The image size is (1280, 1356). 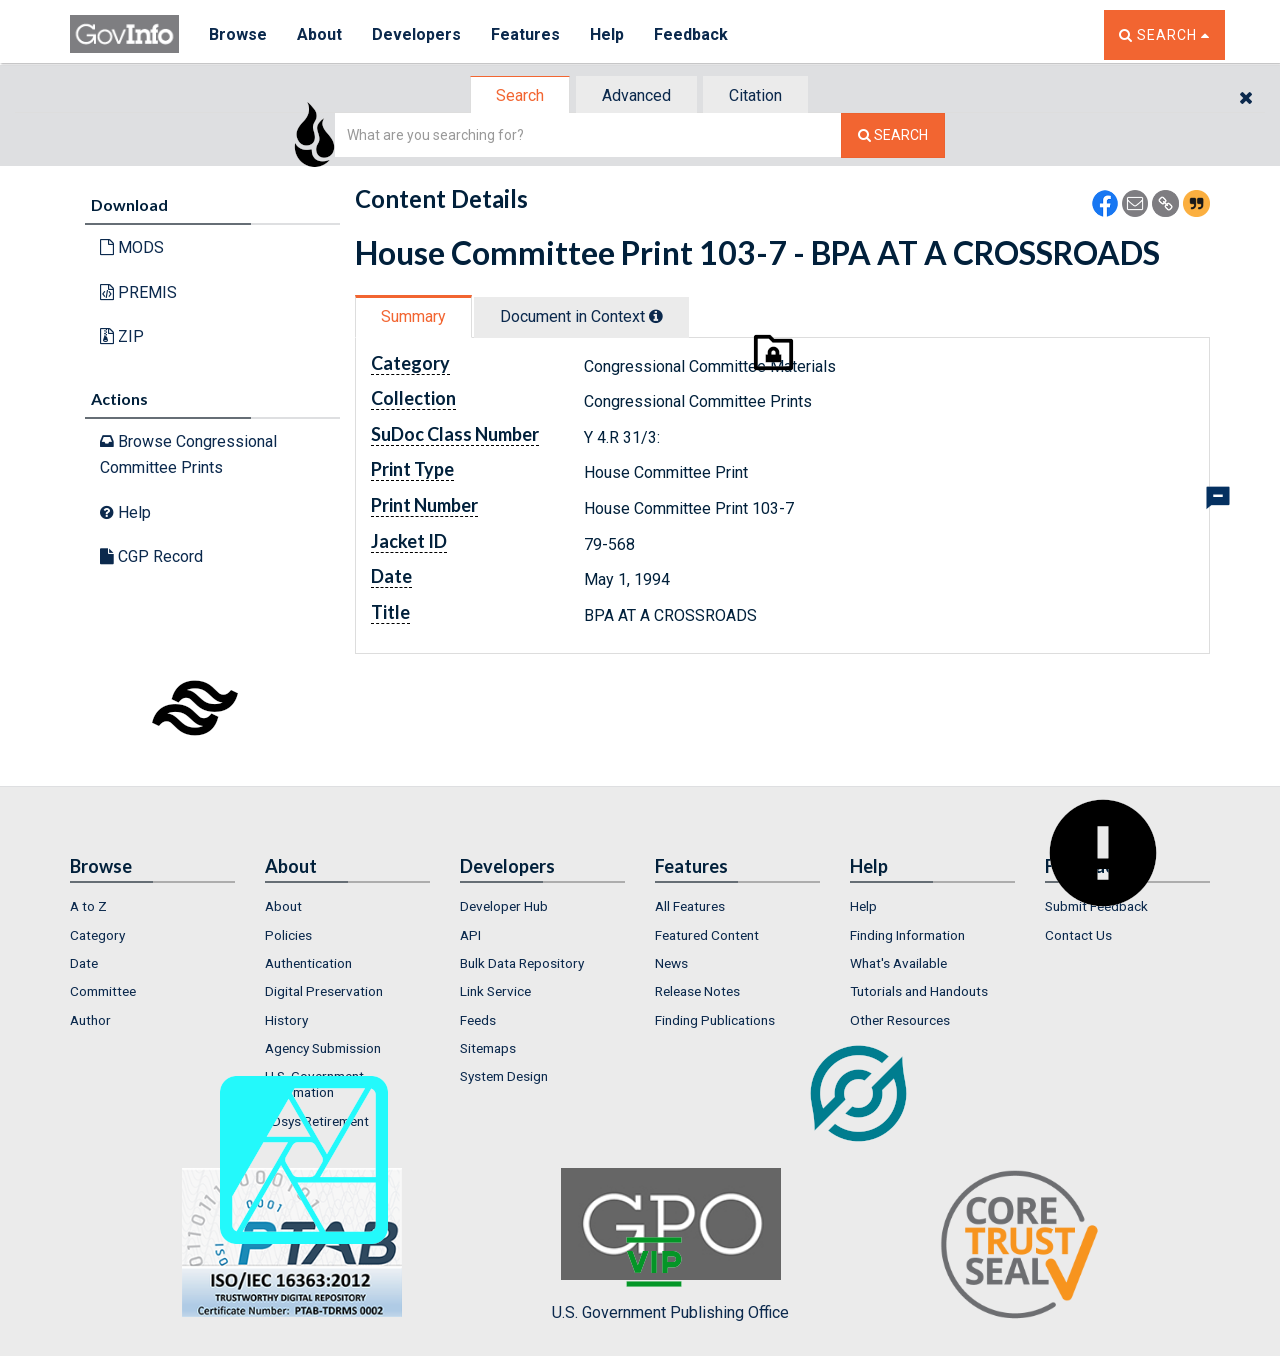 What do you see at coordinates (1218, 497) in the screenshot?
I see `open messaging or chat` at bounding box center [1218, 497].